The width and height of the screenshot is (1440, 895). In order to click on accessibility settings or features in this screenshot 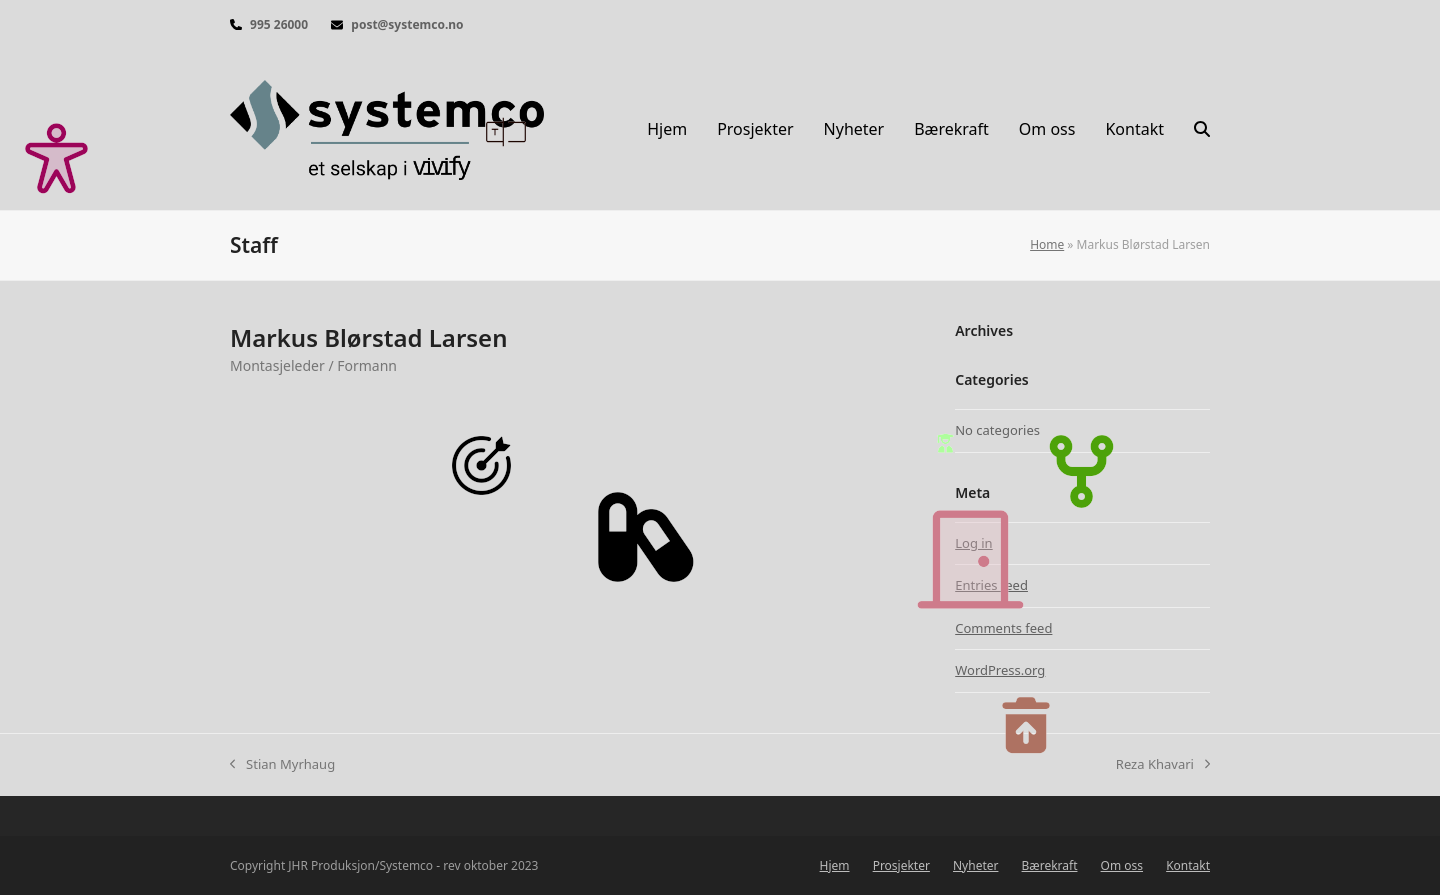, I will do `click(56, 159)`.